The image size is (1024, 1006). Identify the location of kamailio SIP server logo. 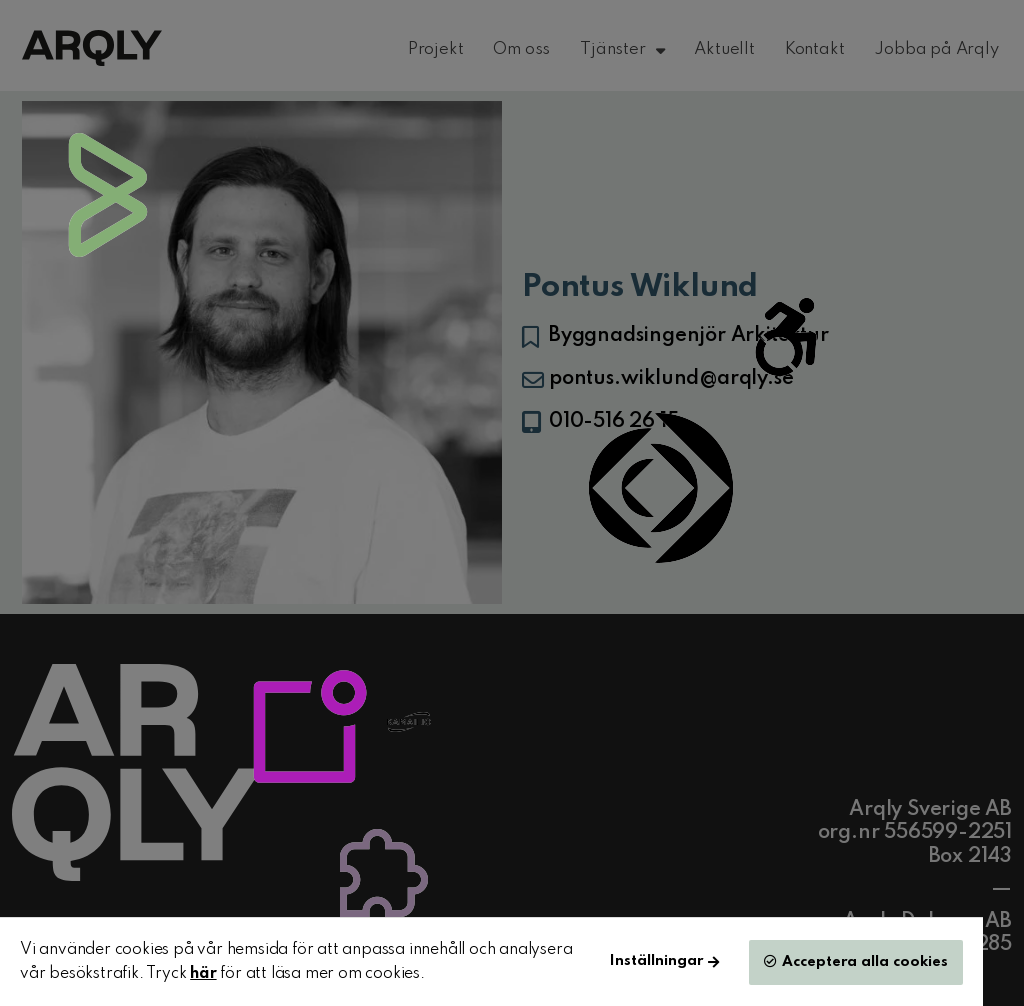
(409, 722).